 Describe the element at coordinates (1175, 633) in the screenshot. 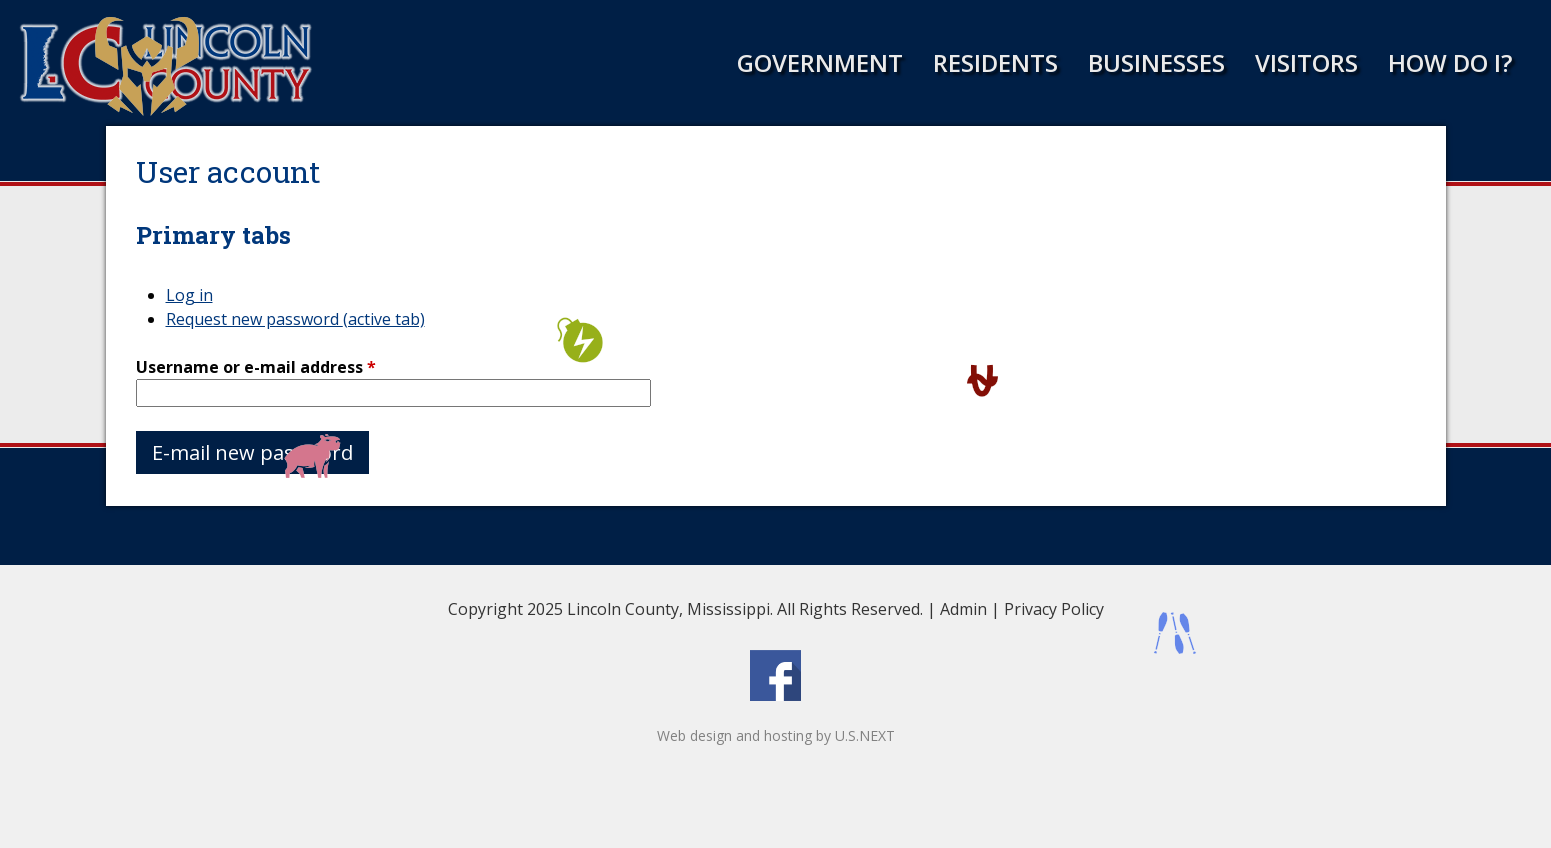

I see `access circus or performance-themed games` at that location.